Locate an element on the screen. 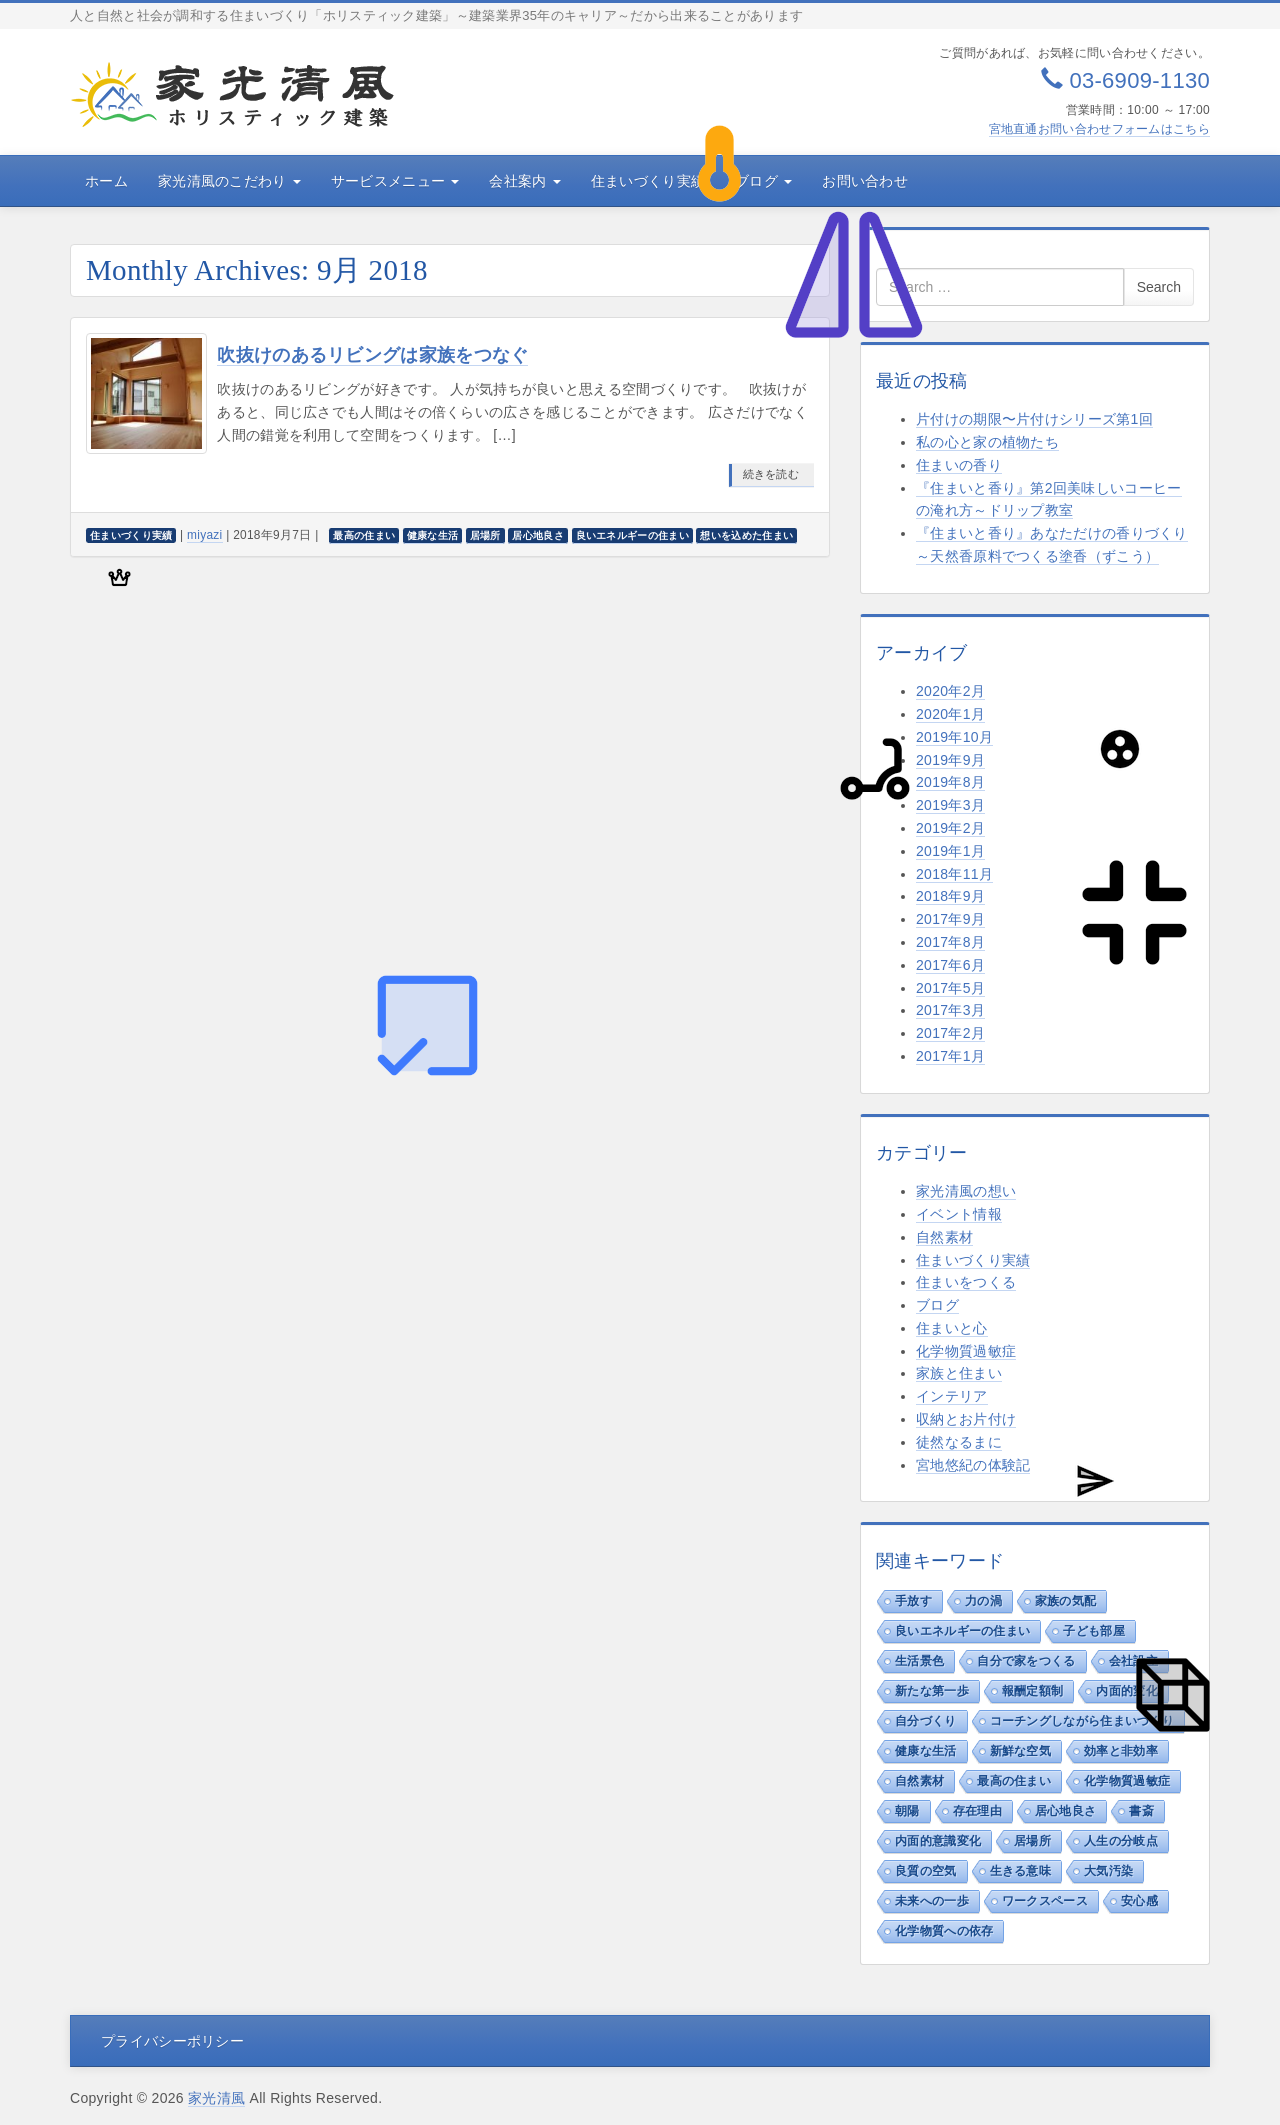 The image size is (1280, 2125). send a message or email is located at coordinates (1095, 1481).